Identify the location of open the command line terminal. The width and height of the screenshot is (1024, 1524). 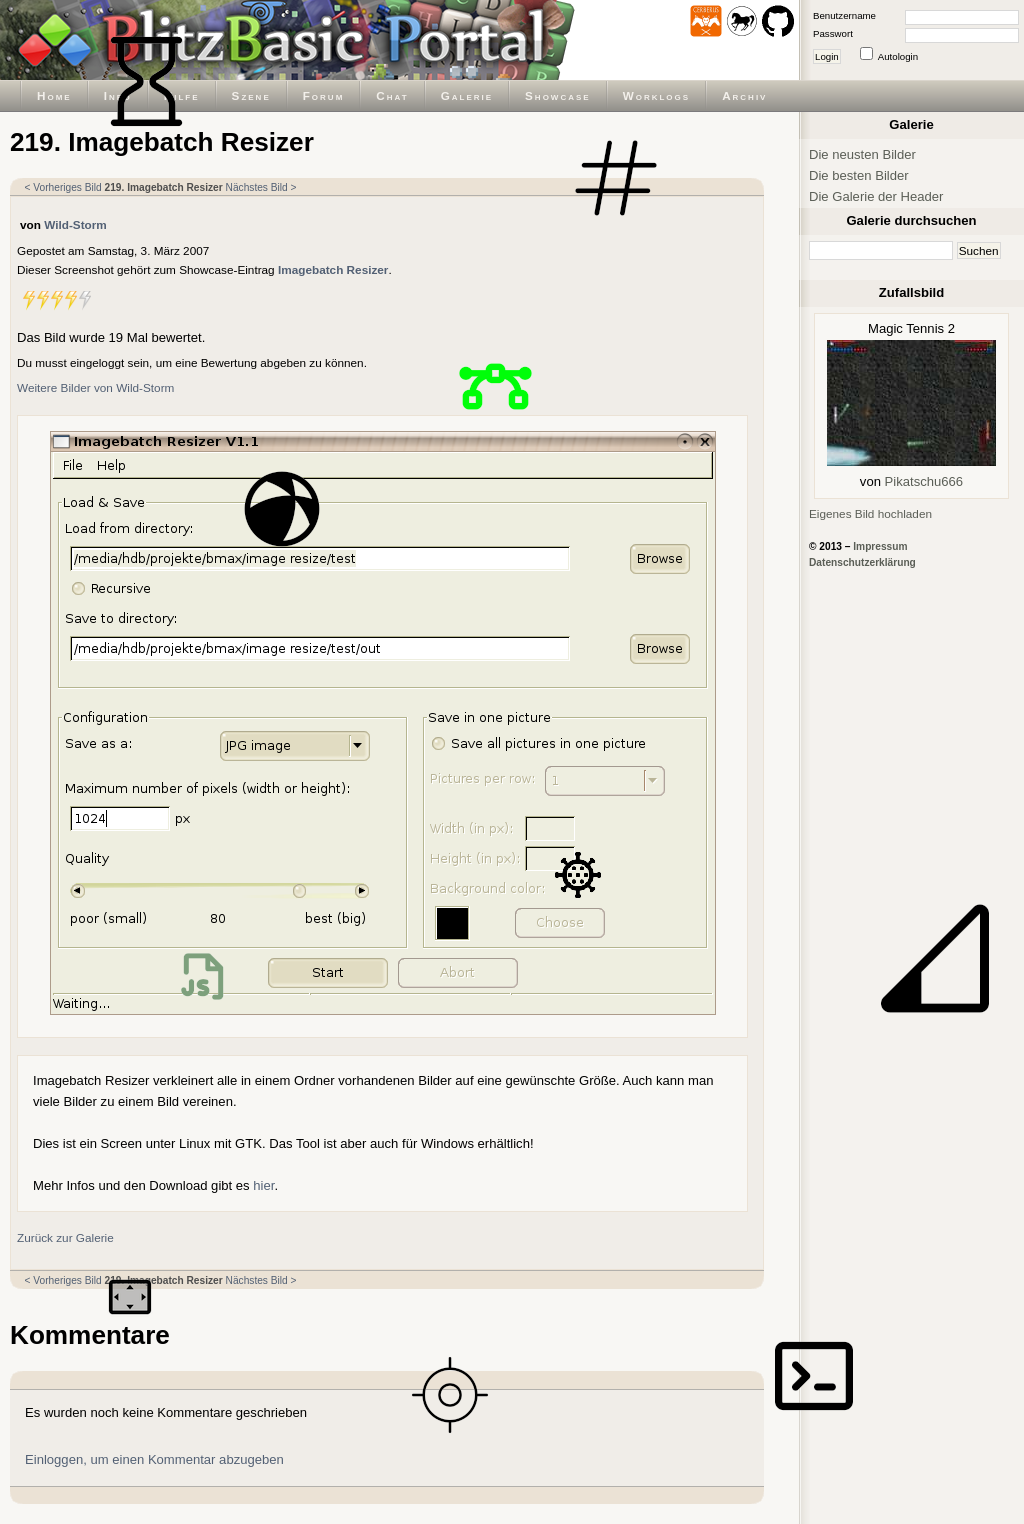
(814, 1376).